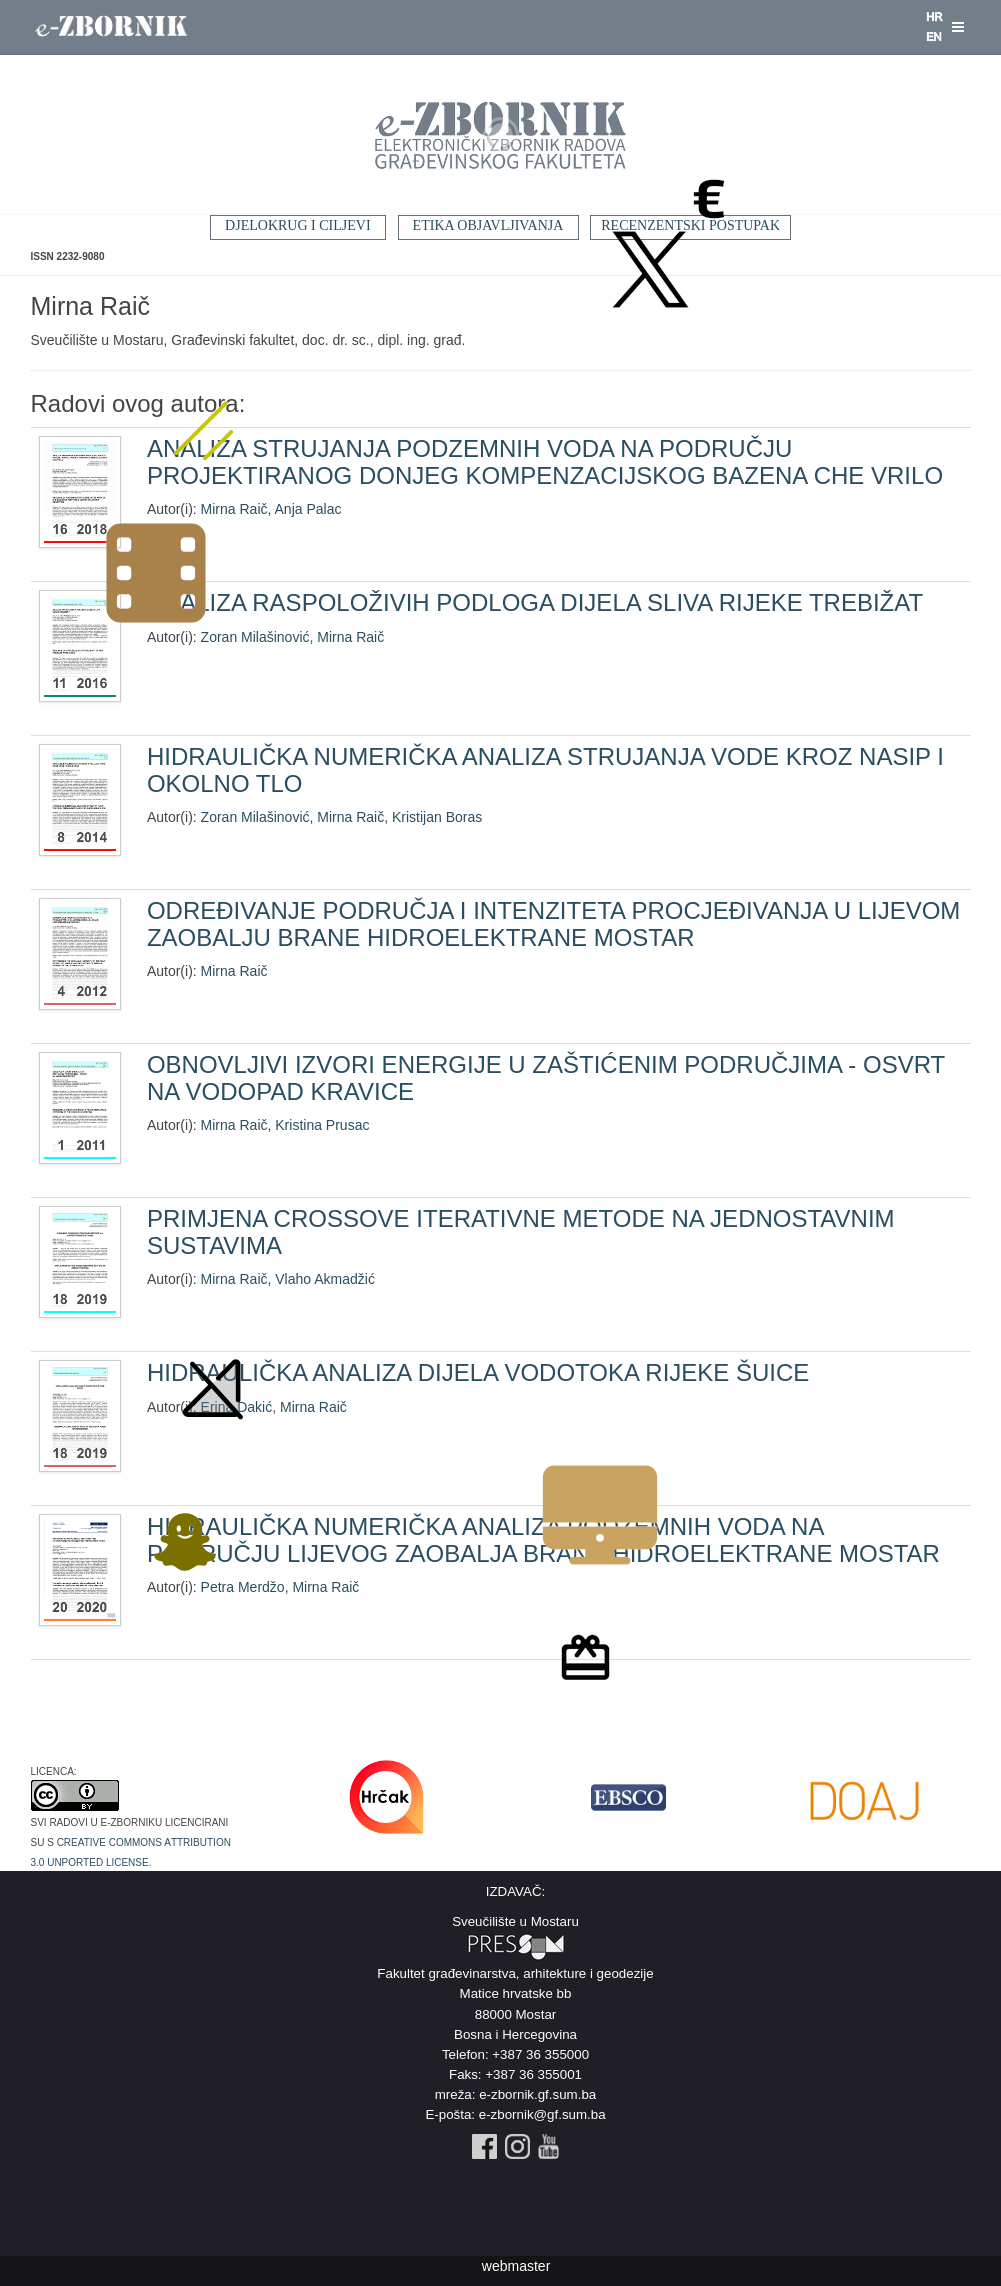  What do you see at coordinates (156, 573) in the screenshot?
I see `view video or movie content` at bounding box center [156, 573].